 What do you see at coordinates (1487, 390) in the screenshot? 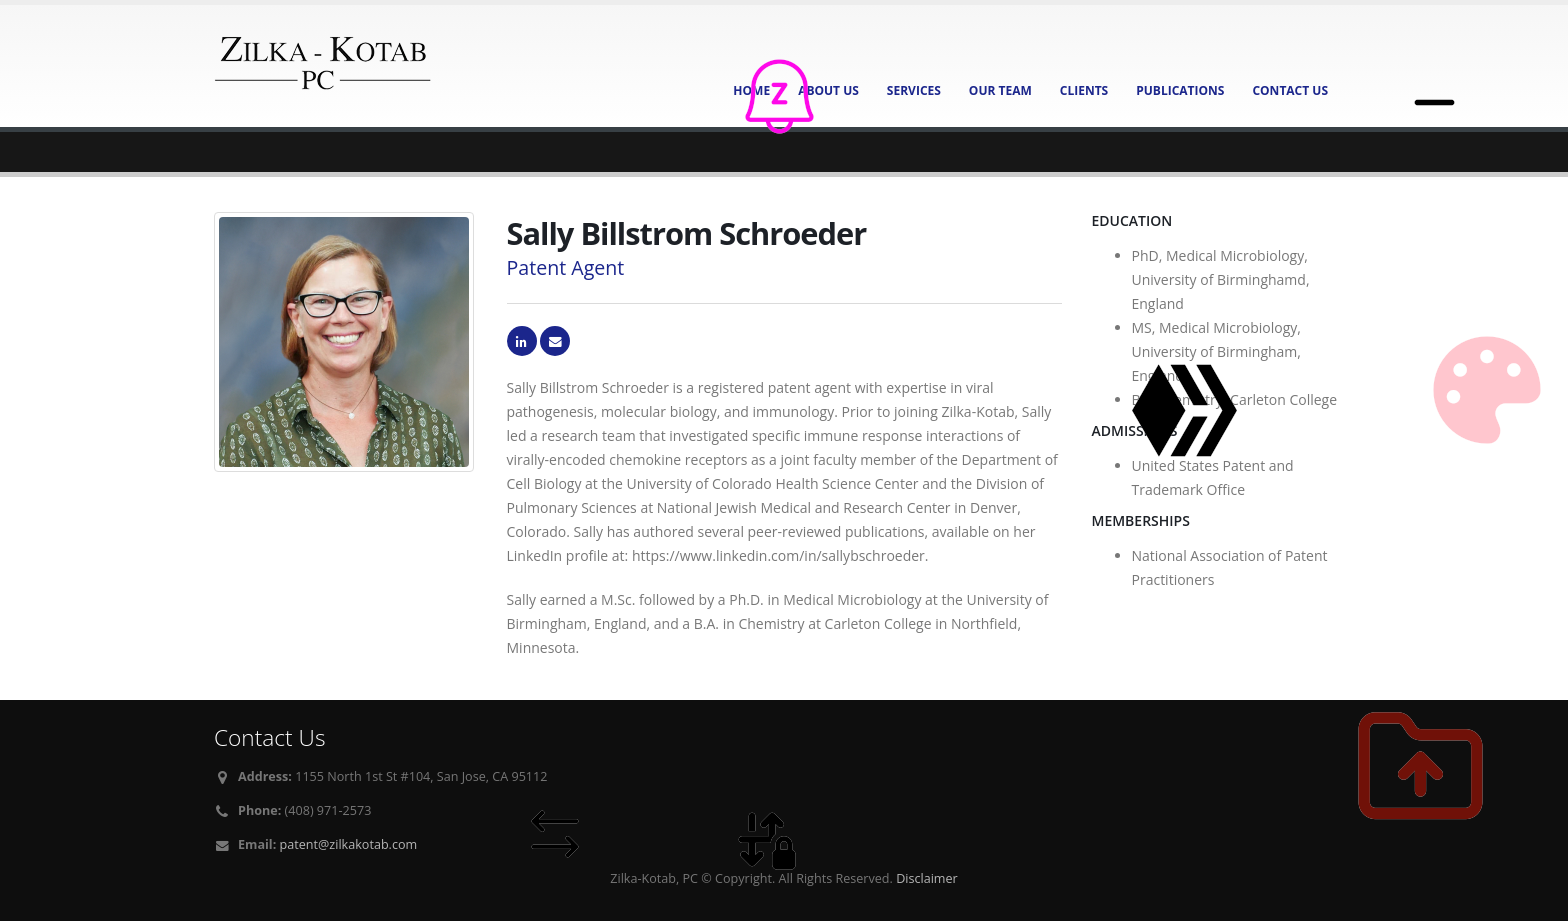
I see `access color and theme settings` at bounding box center [1487, 390].